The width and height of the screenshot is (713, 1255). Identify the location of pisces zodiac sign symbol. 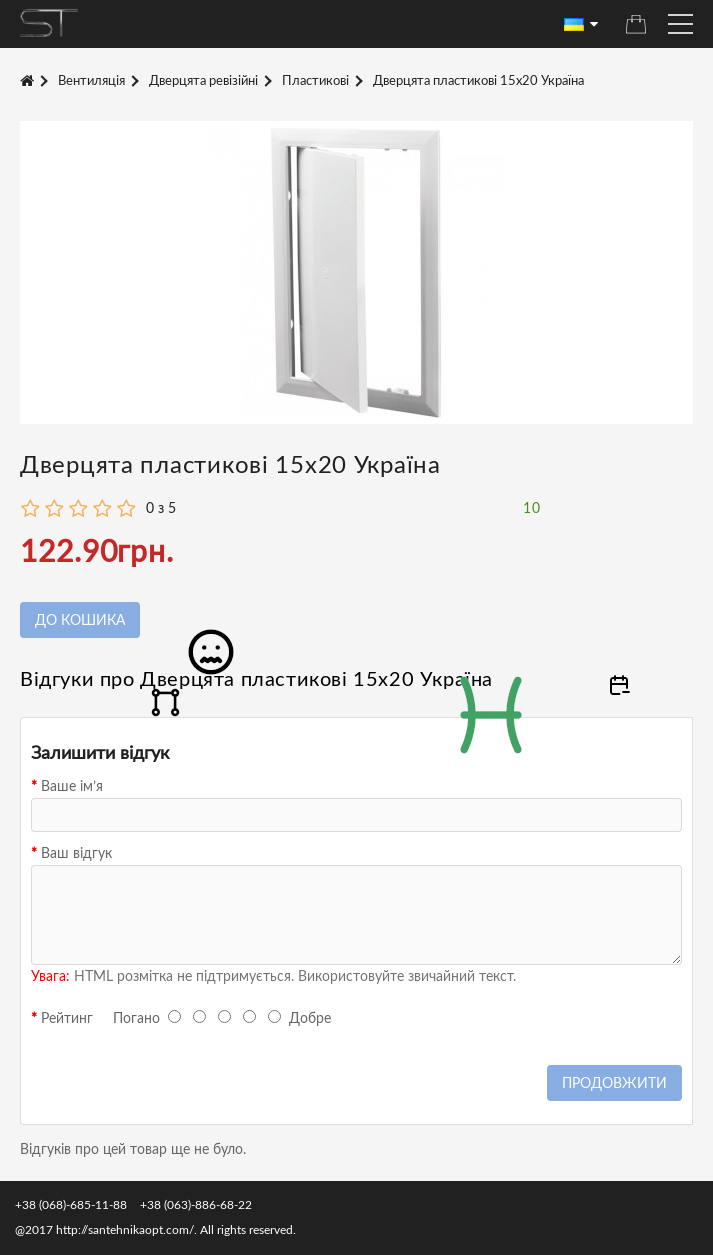
(491, 715).